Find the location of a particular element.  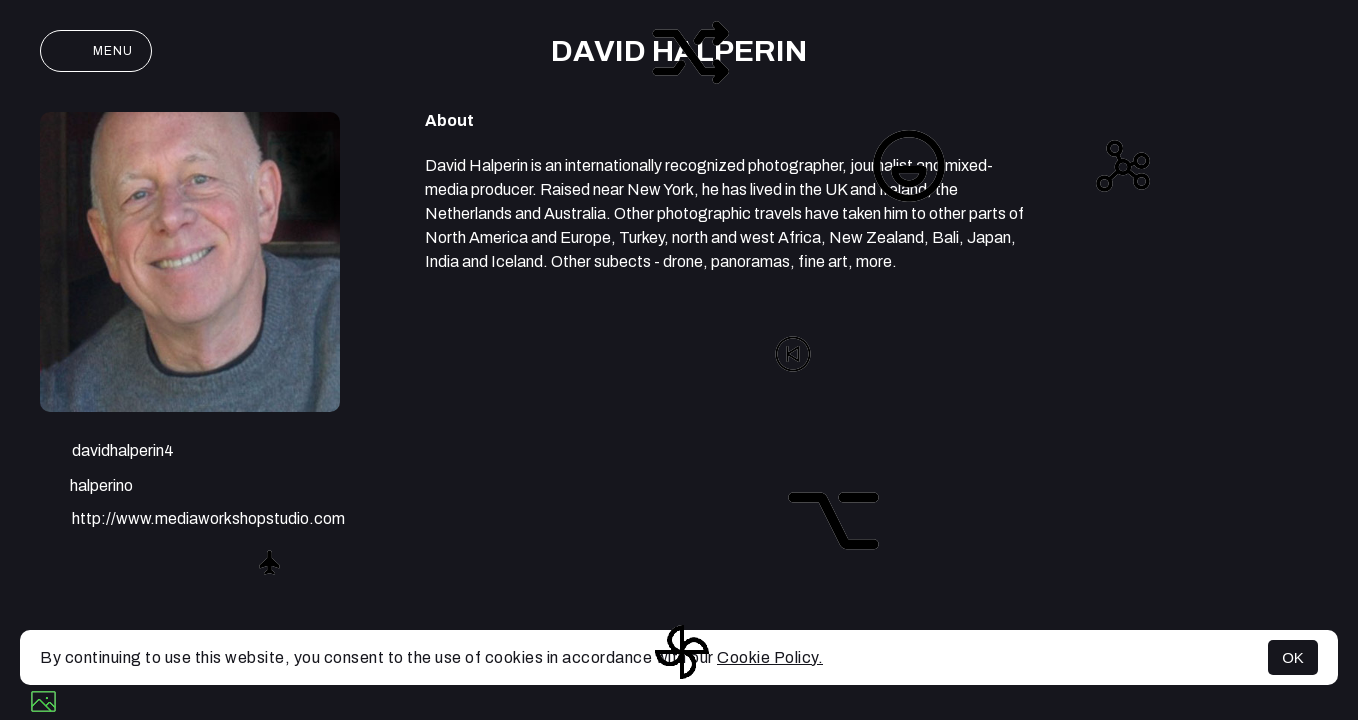

book or search for flights is located at coordinates (269, 562).